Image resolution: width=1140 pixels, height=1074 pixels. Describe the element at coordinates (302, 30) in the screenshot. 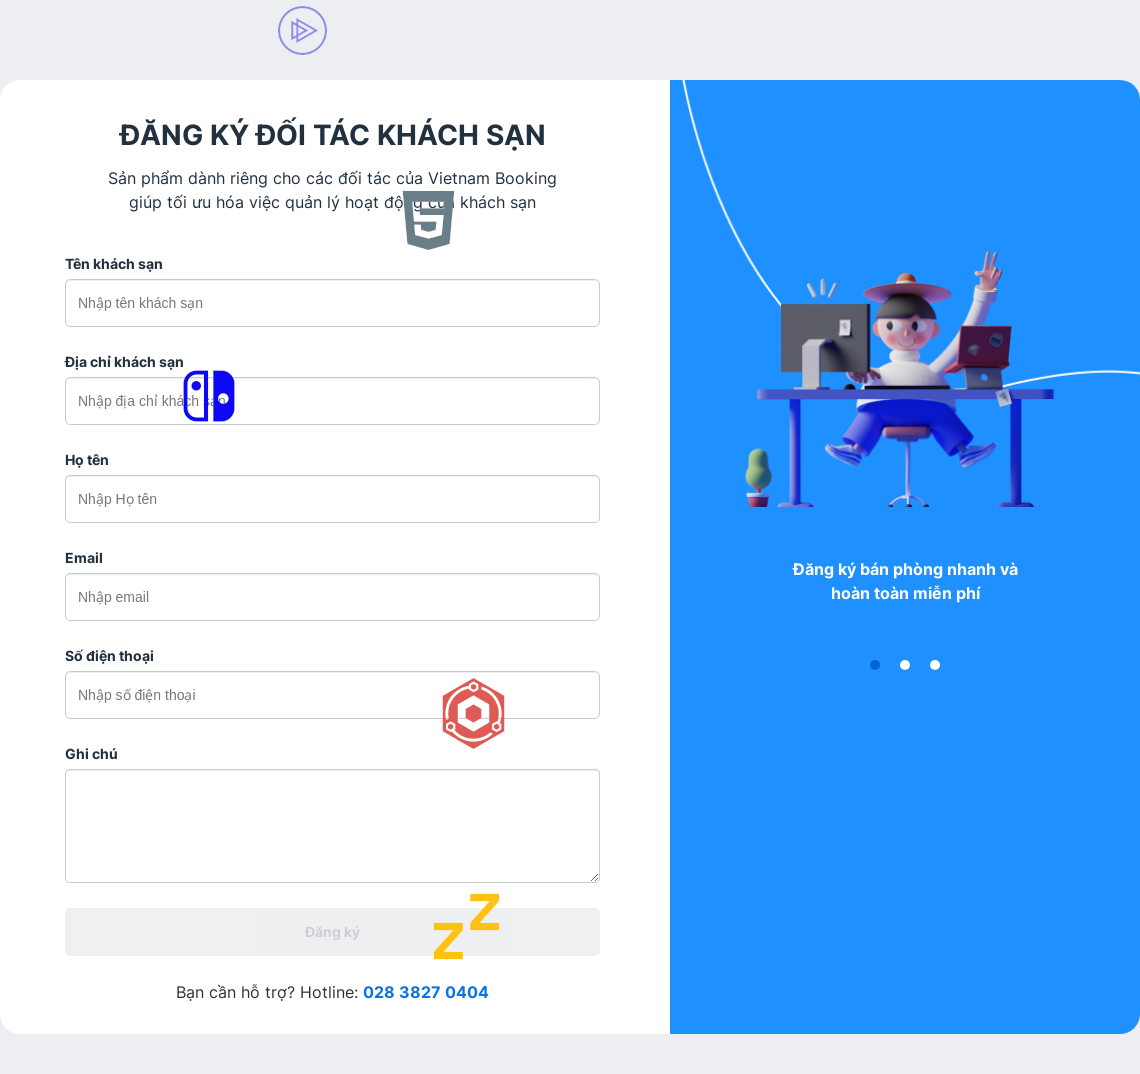

I see `open Pluralsight learning platform` at that location.